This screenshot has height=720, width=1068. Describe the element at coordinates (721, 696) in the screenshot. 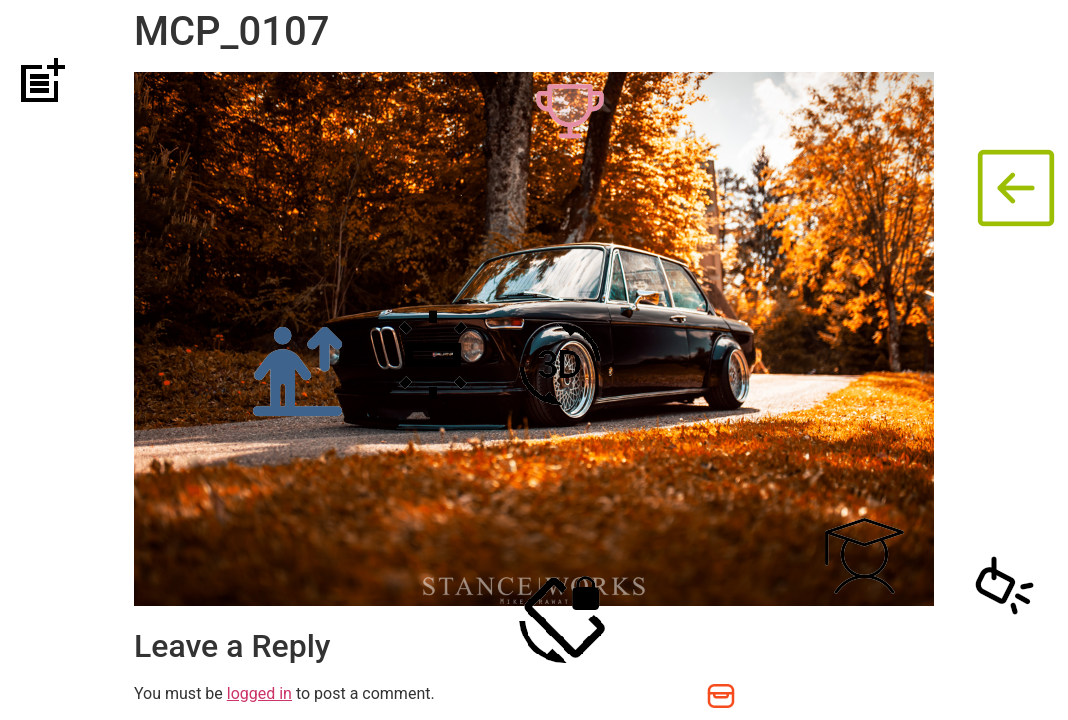

I see `airpods case battery or connection status` at that location.